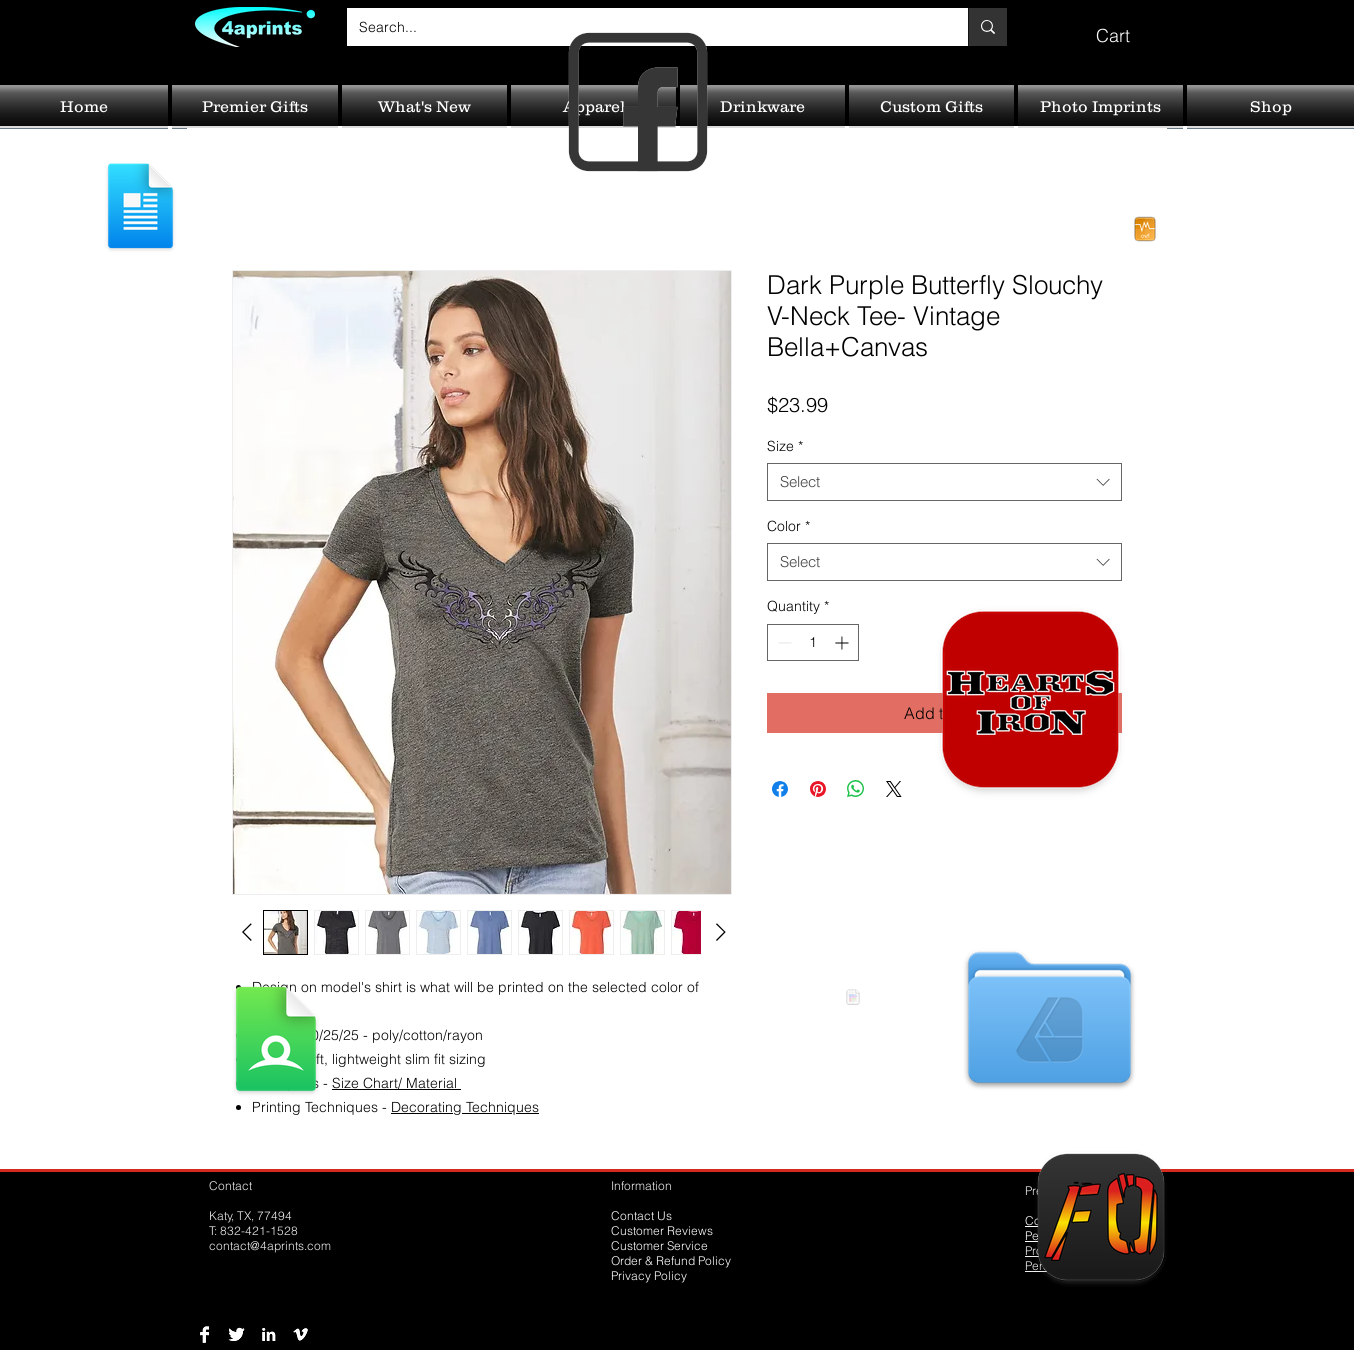 This screenshot has width=1354, height=1352. What do you see at coordinates (1030, 699) in the screenshot?
I see `launch Hearts of Iron game` at bounding box center [1030, 699].